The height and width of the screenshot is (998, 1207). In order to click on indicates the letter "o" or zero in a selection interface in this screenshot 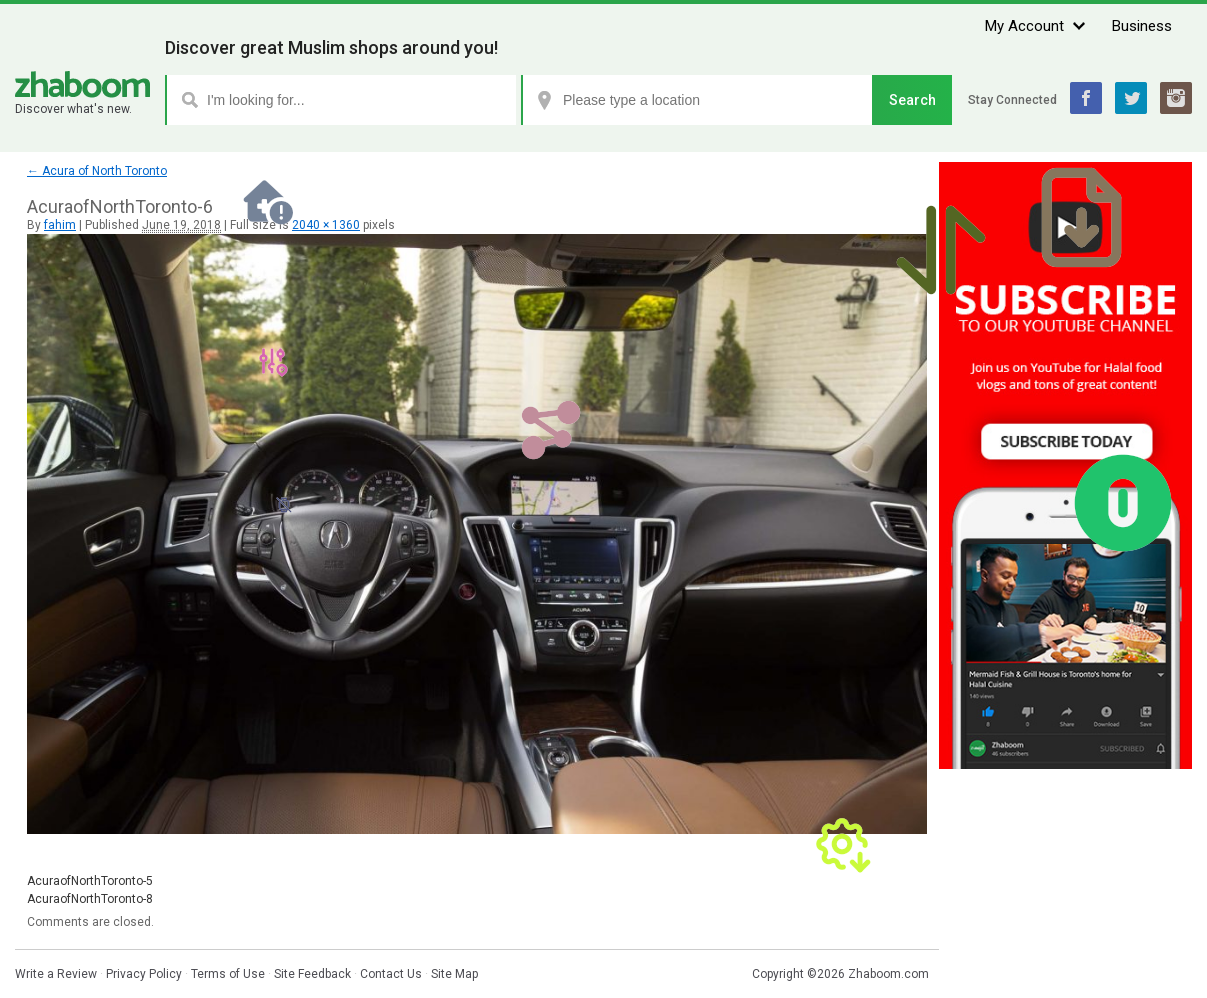, I will do `click(1123, 503)`.